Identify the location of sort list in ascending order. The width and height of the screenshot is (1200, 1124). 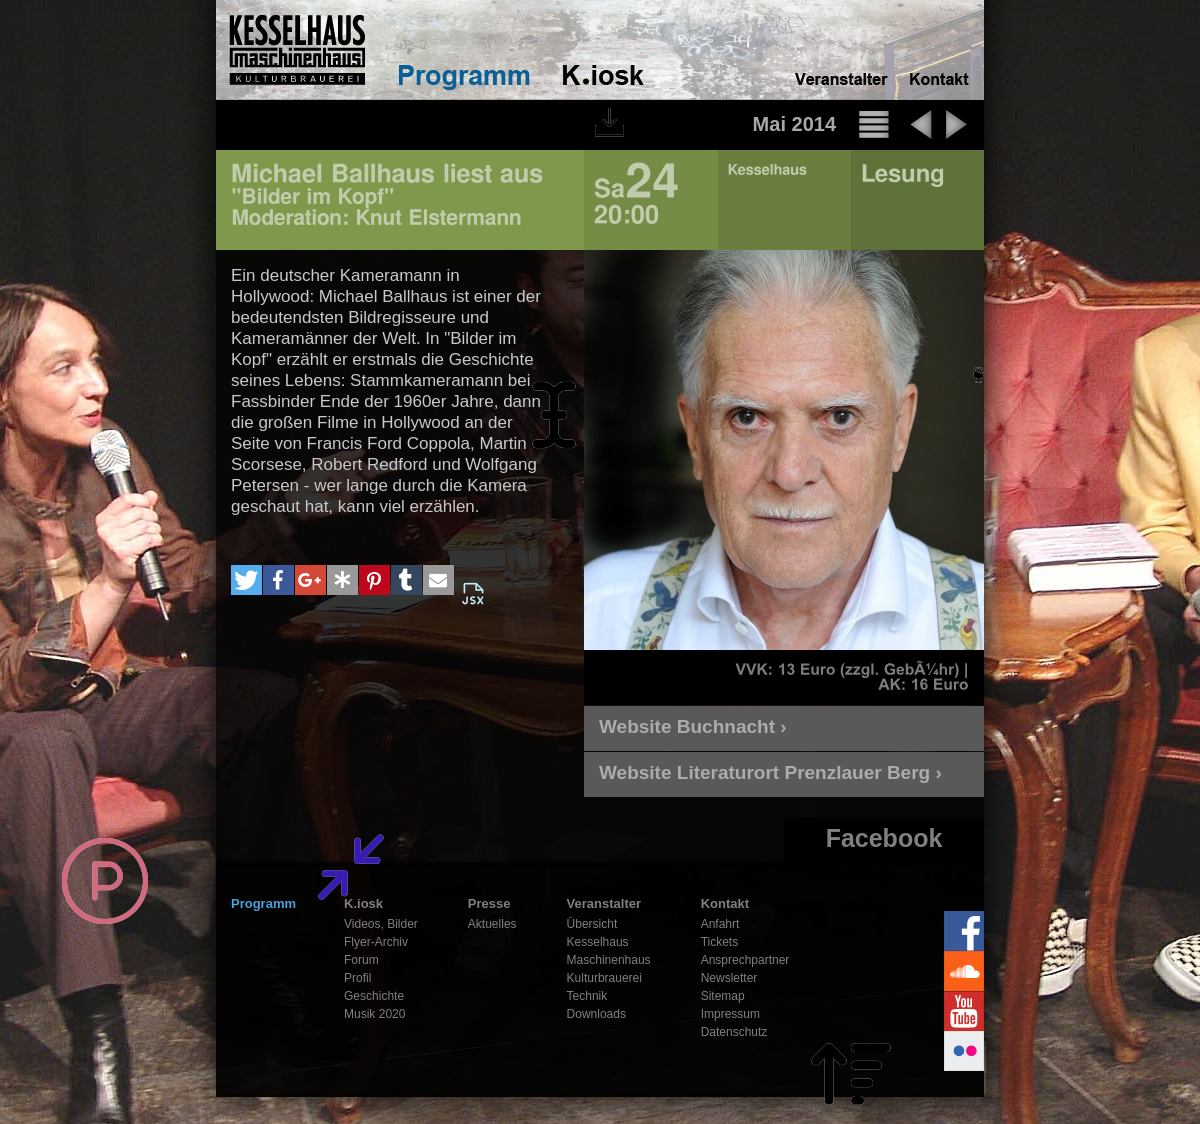
(851, 1074).